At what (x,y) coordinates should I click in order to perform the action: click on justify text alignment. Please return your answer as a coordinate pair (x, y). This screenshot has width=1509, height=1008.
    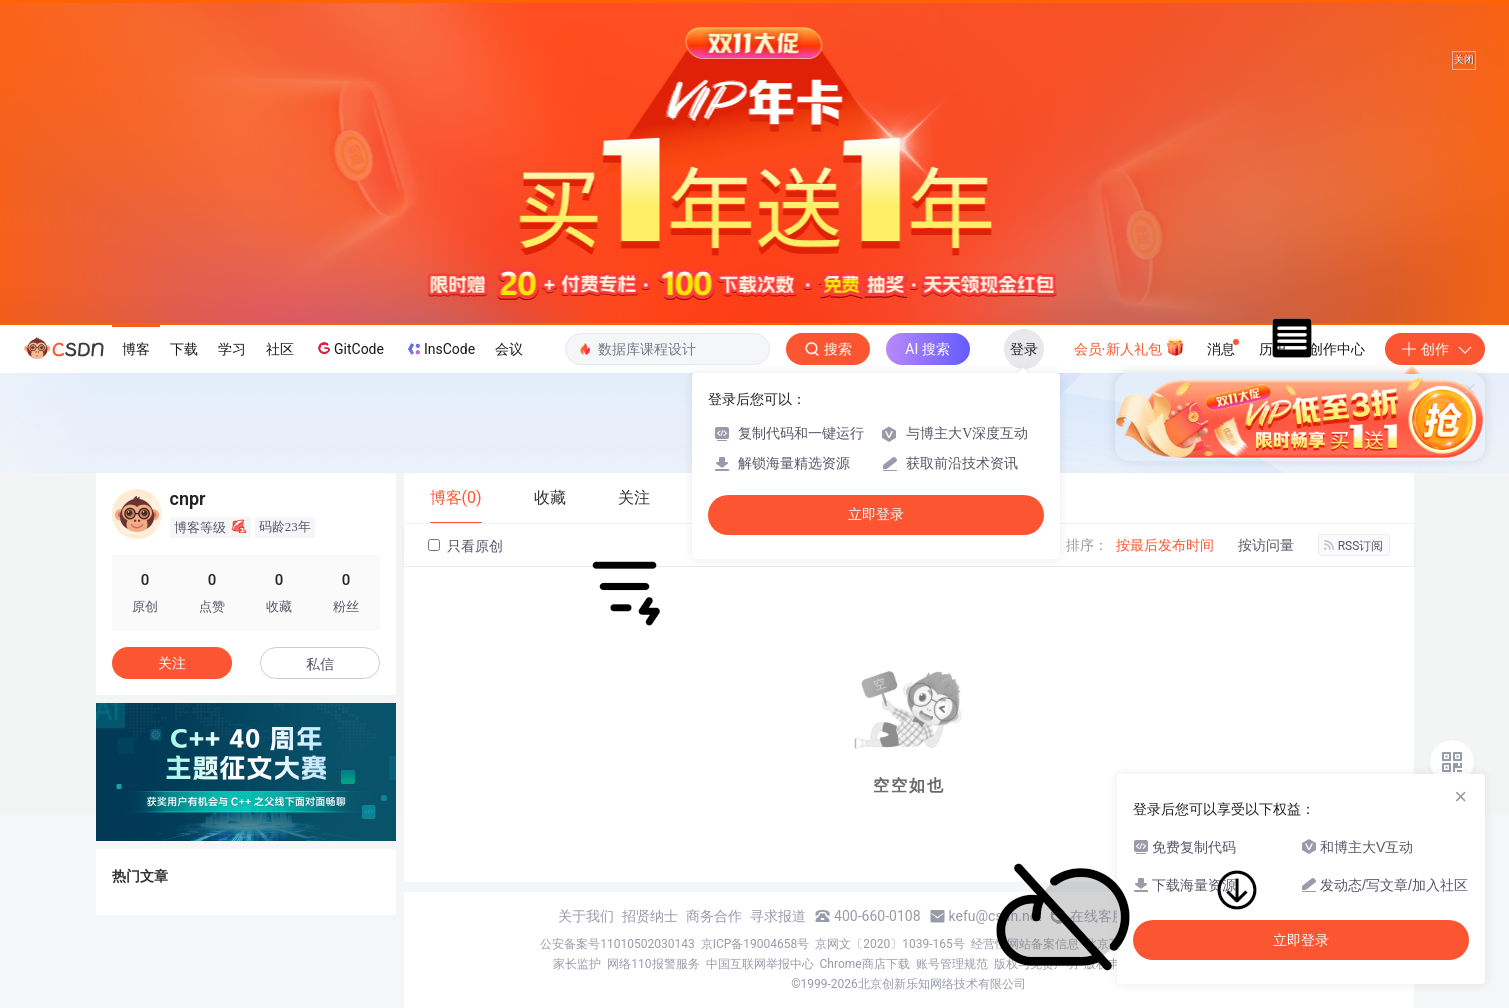
    Looking at the image, I should click on (1292, 338).